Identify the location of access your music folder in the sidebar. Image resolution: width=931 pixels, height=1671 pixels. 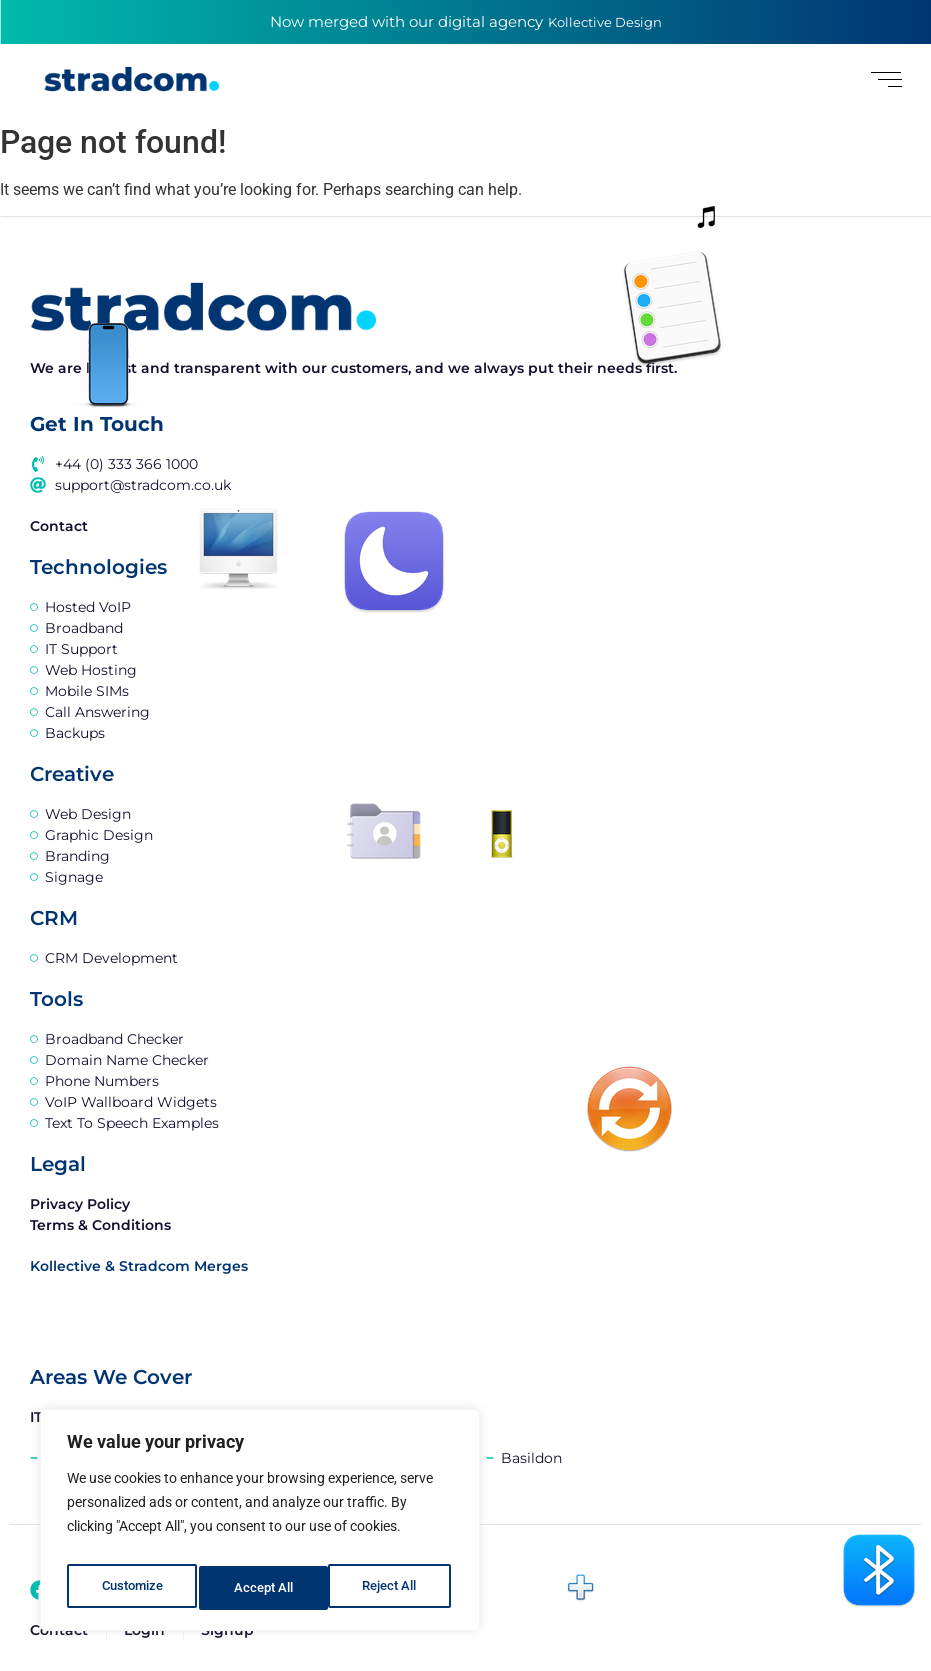
(707, 217).